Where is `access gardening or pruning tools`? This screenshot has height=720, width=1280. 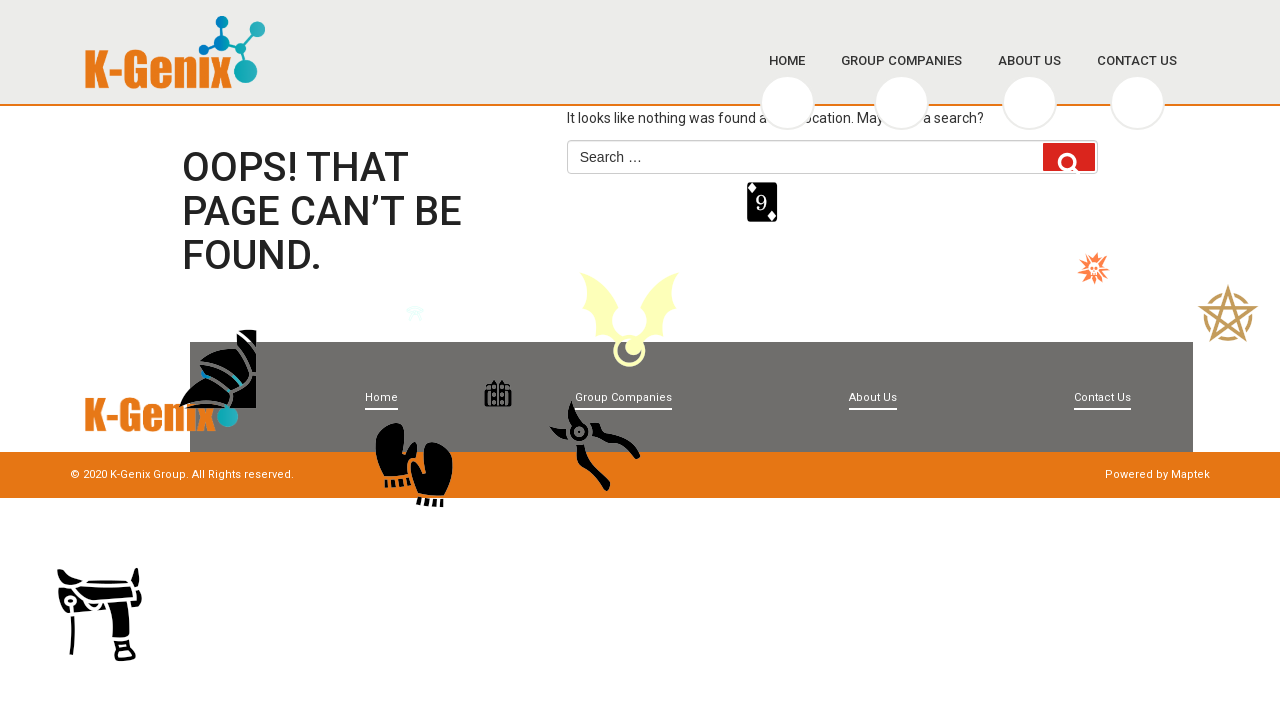 access gardening or pruning tools is located at coordinates (594, 445).